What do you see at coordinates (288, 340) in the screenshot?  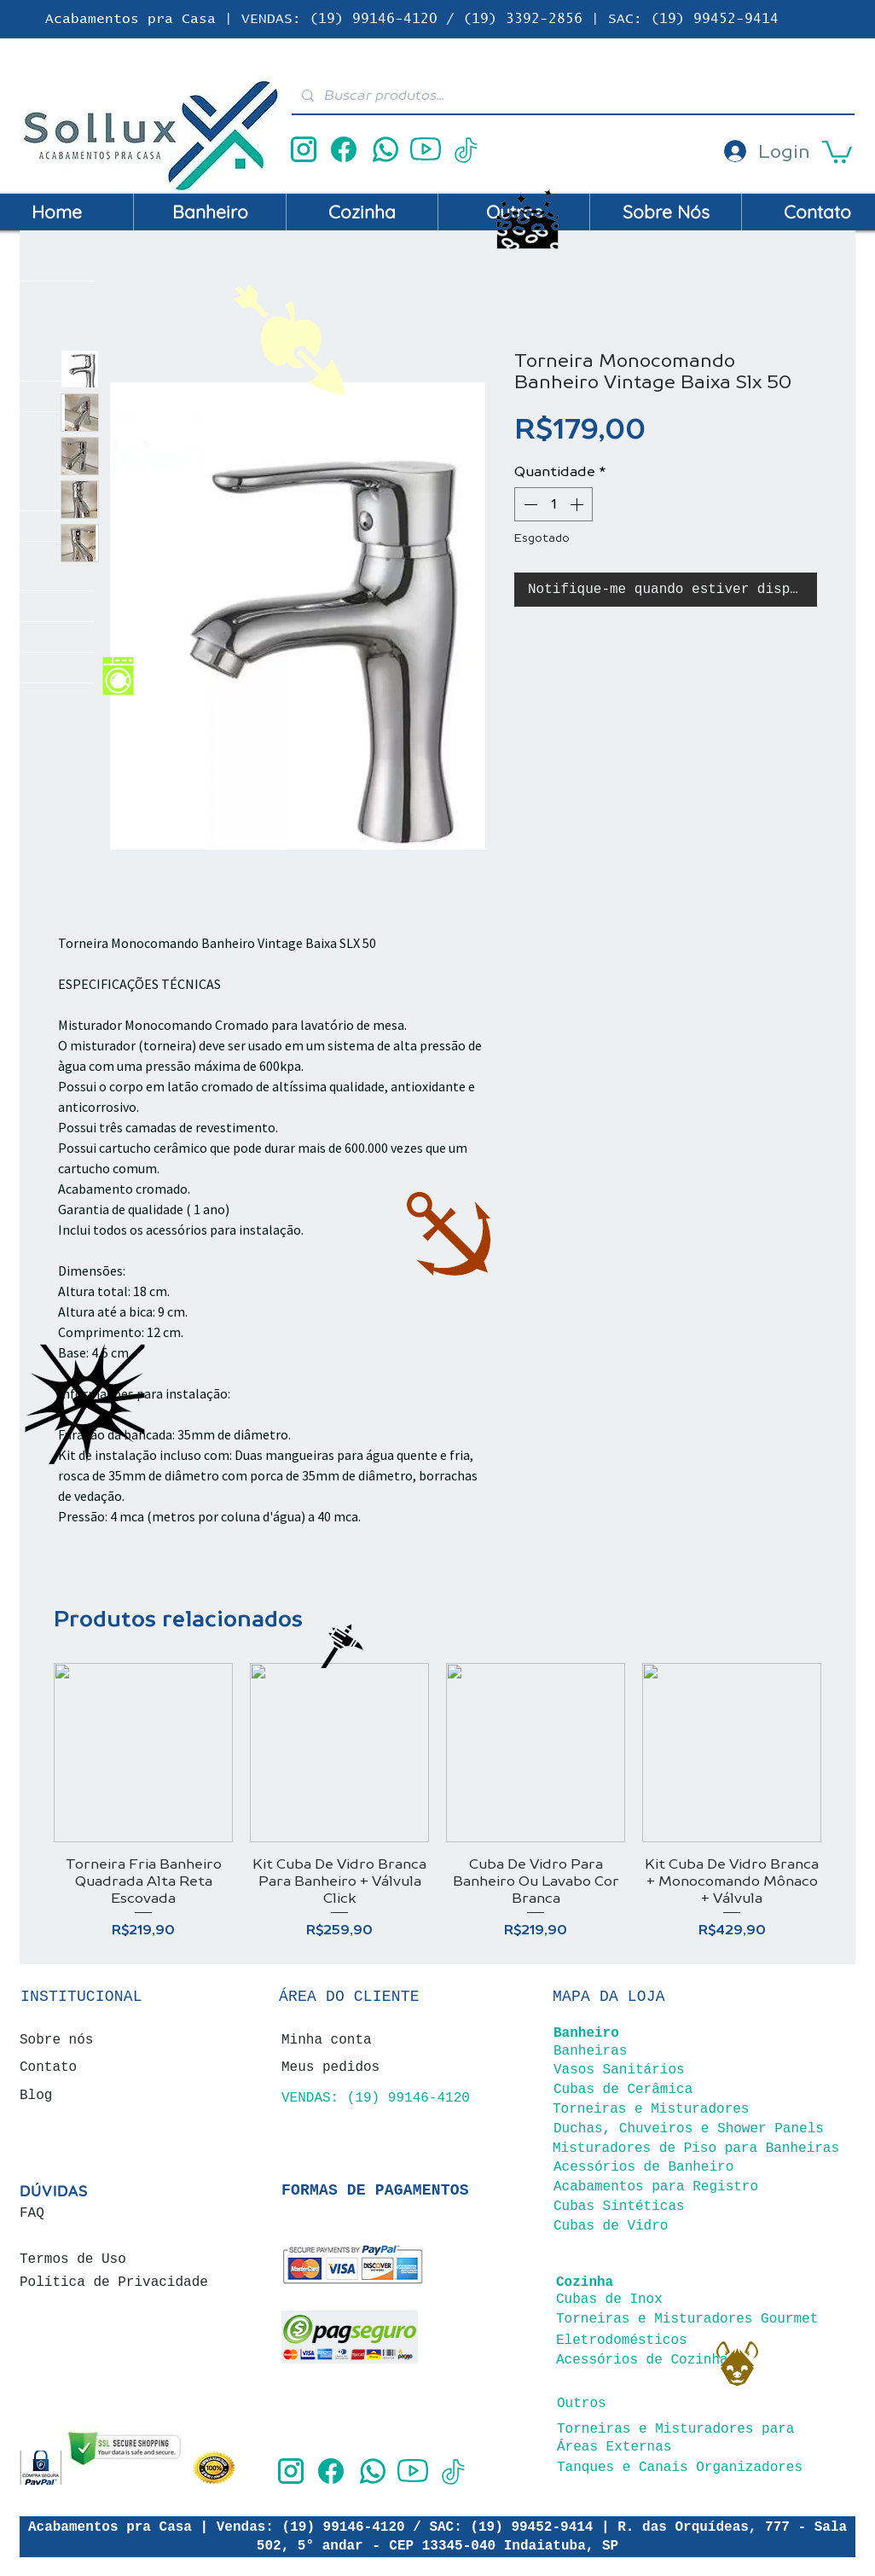 I see `william tell archery achievement unlocked` at bounding box center [288, 340].